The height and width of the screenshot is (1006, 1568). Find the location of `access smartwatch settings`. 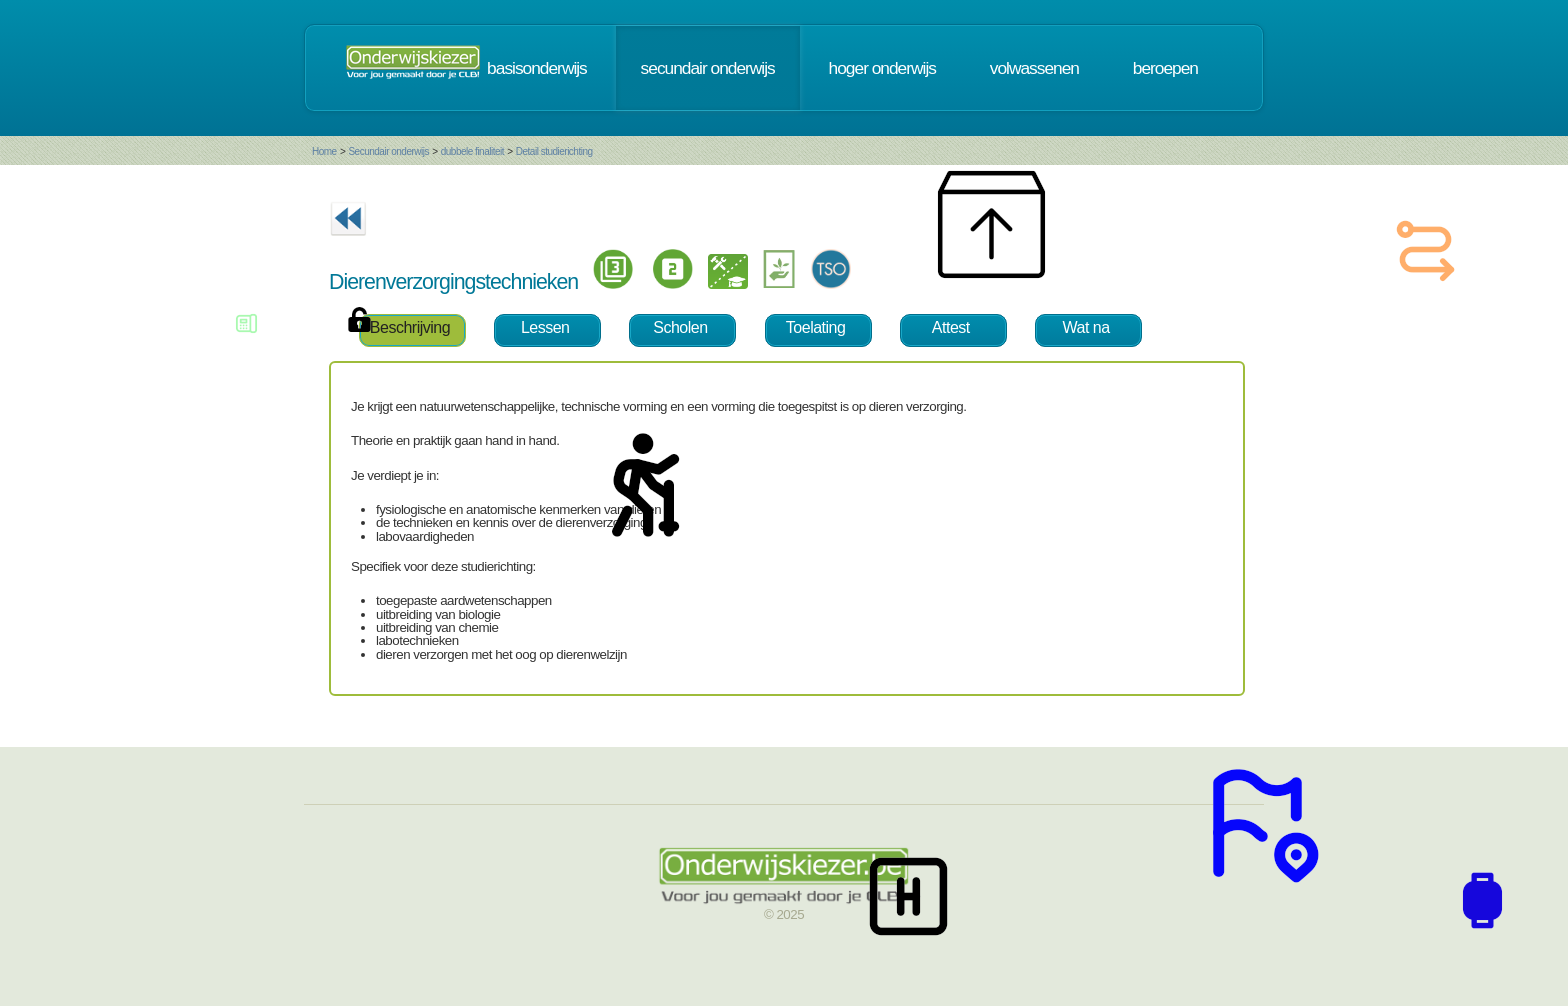

access smartwatch settings is located at coordinates (1482, 900).